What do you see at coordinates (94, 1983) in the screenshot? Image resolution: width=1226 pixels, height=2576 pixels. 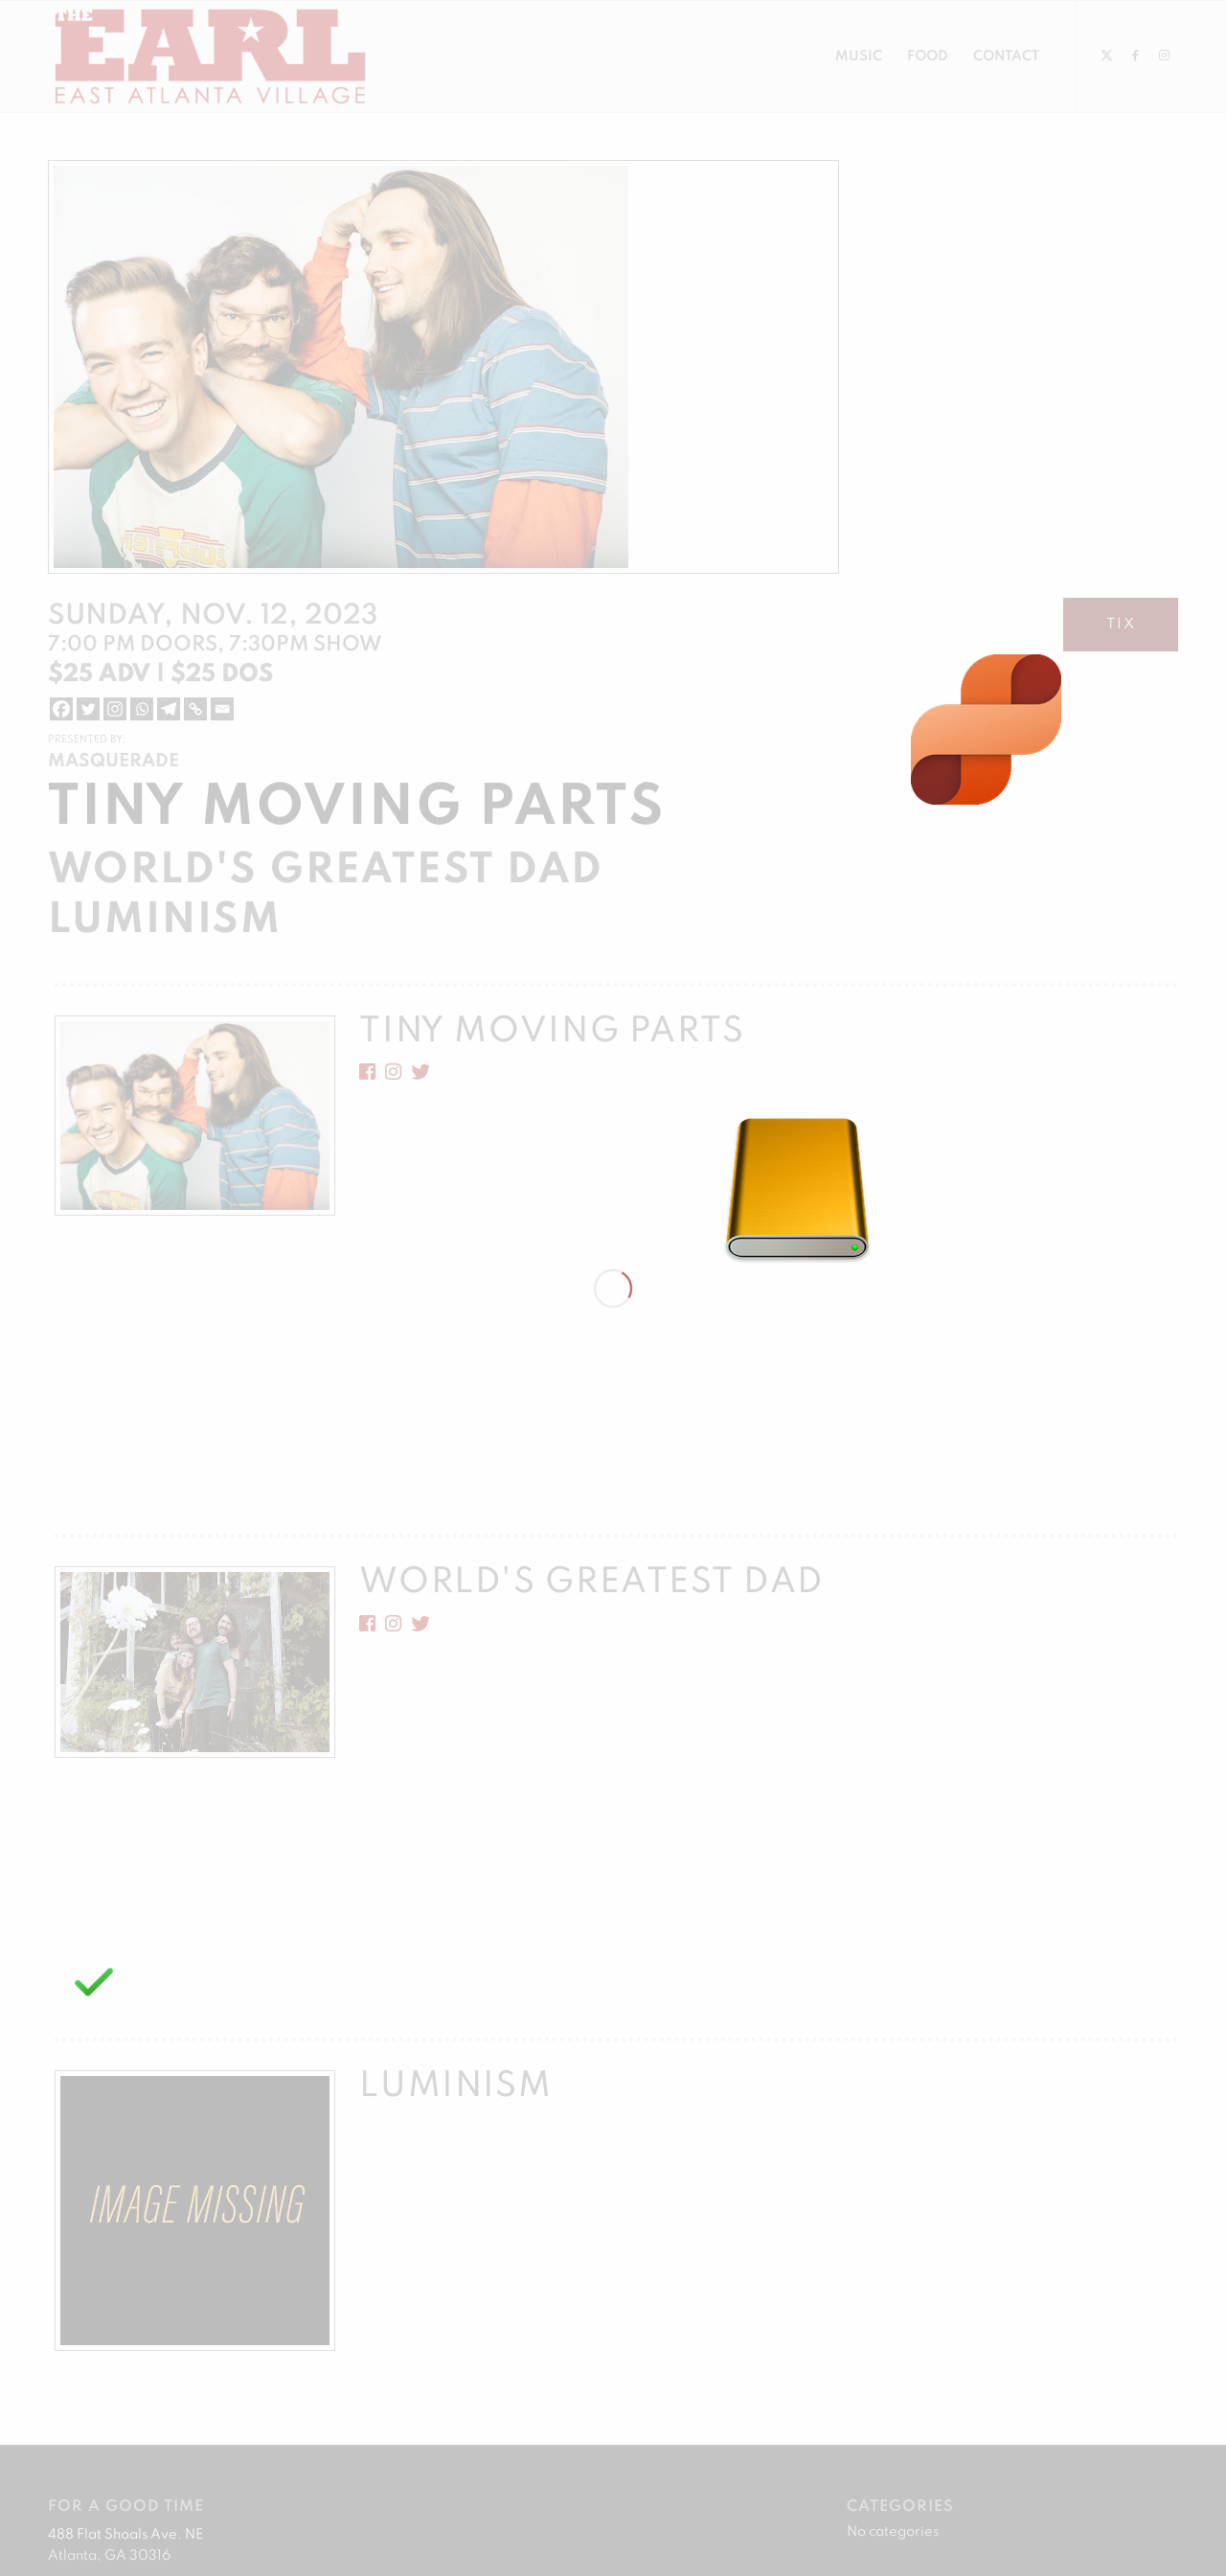 I see `indicates task or action completed successfully` at bounding box center [94, 1983].